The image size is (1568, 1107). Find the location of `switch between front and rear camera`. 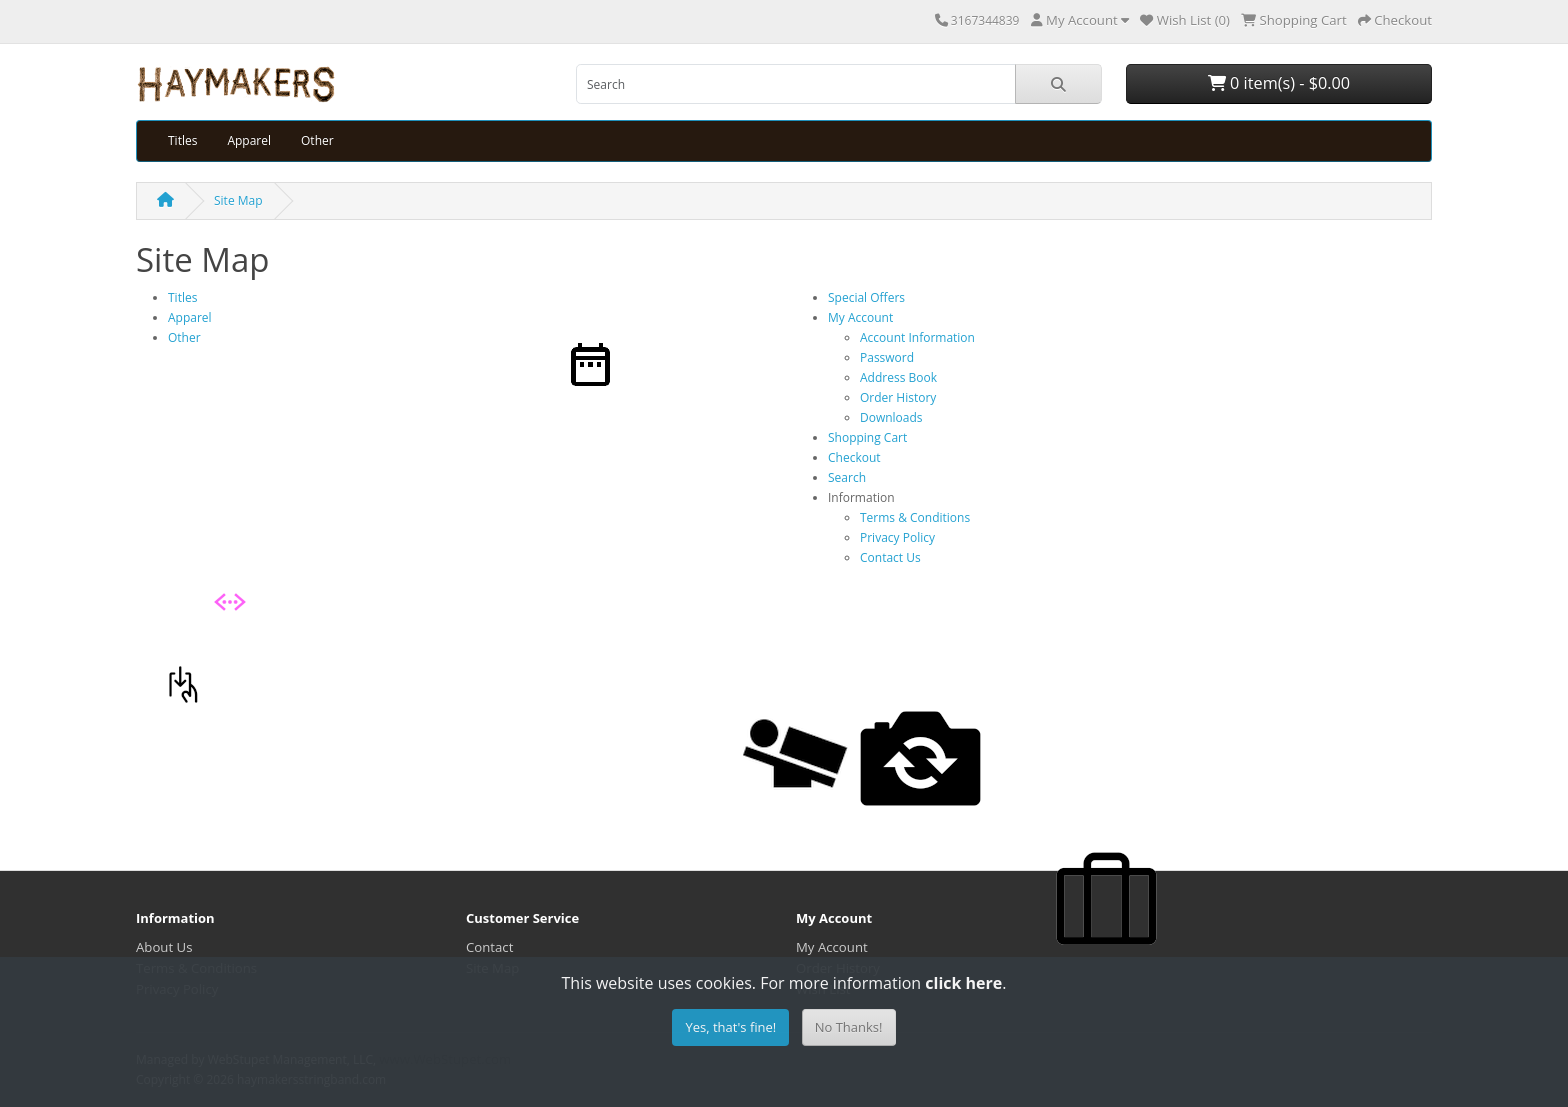

switch between front and rear camera is located at coordinates (920, 758).